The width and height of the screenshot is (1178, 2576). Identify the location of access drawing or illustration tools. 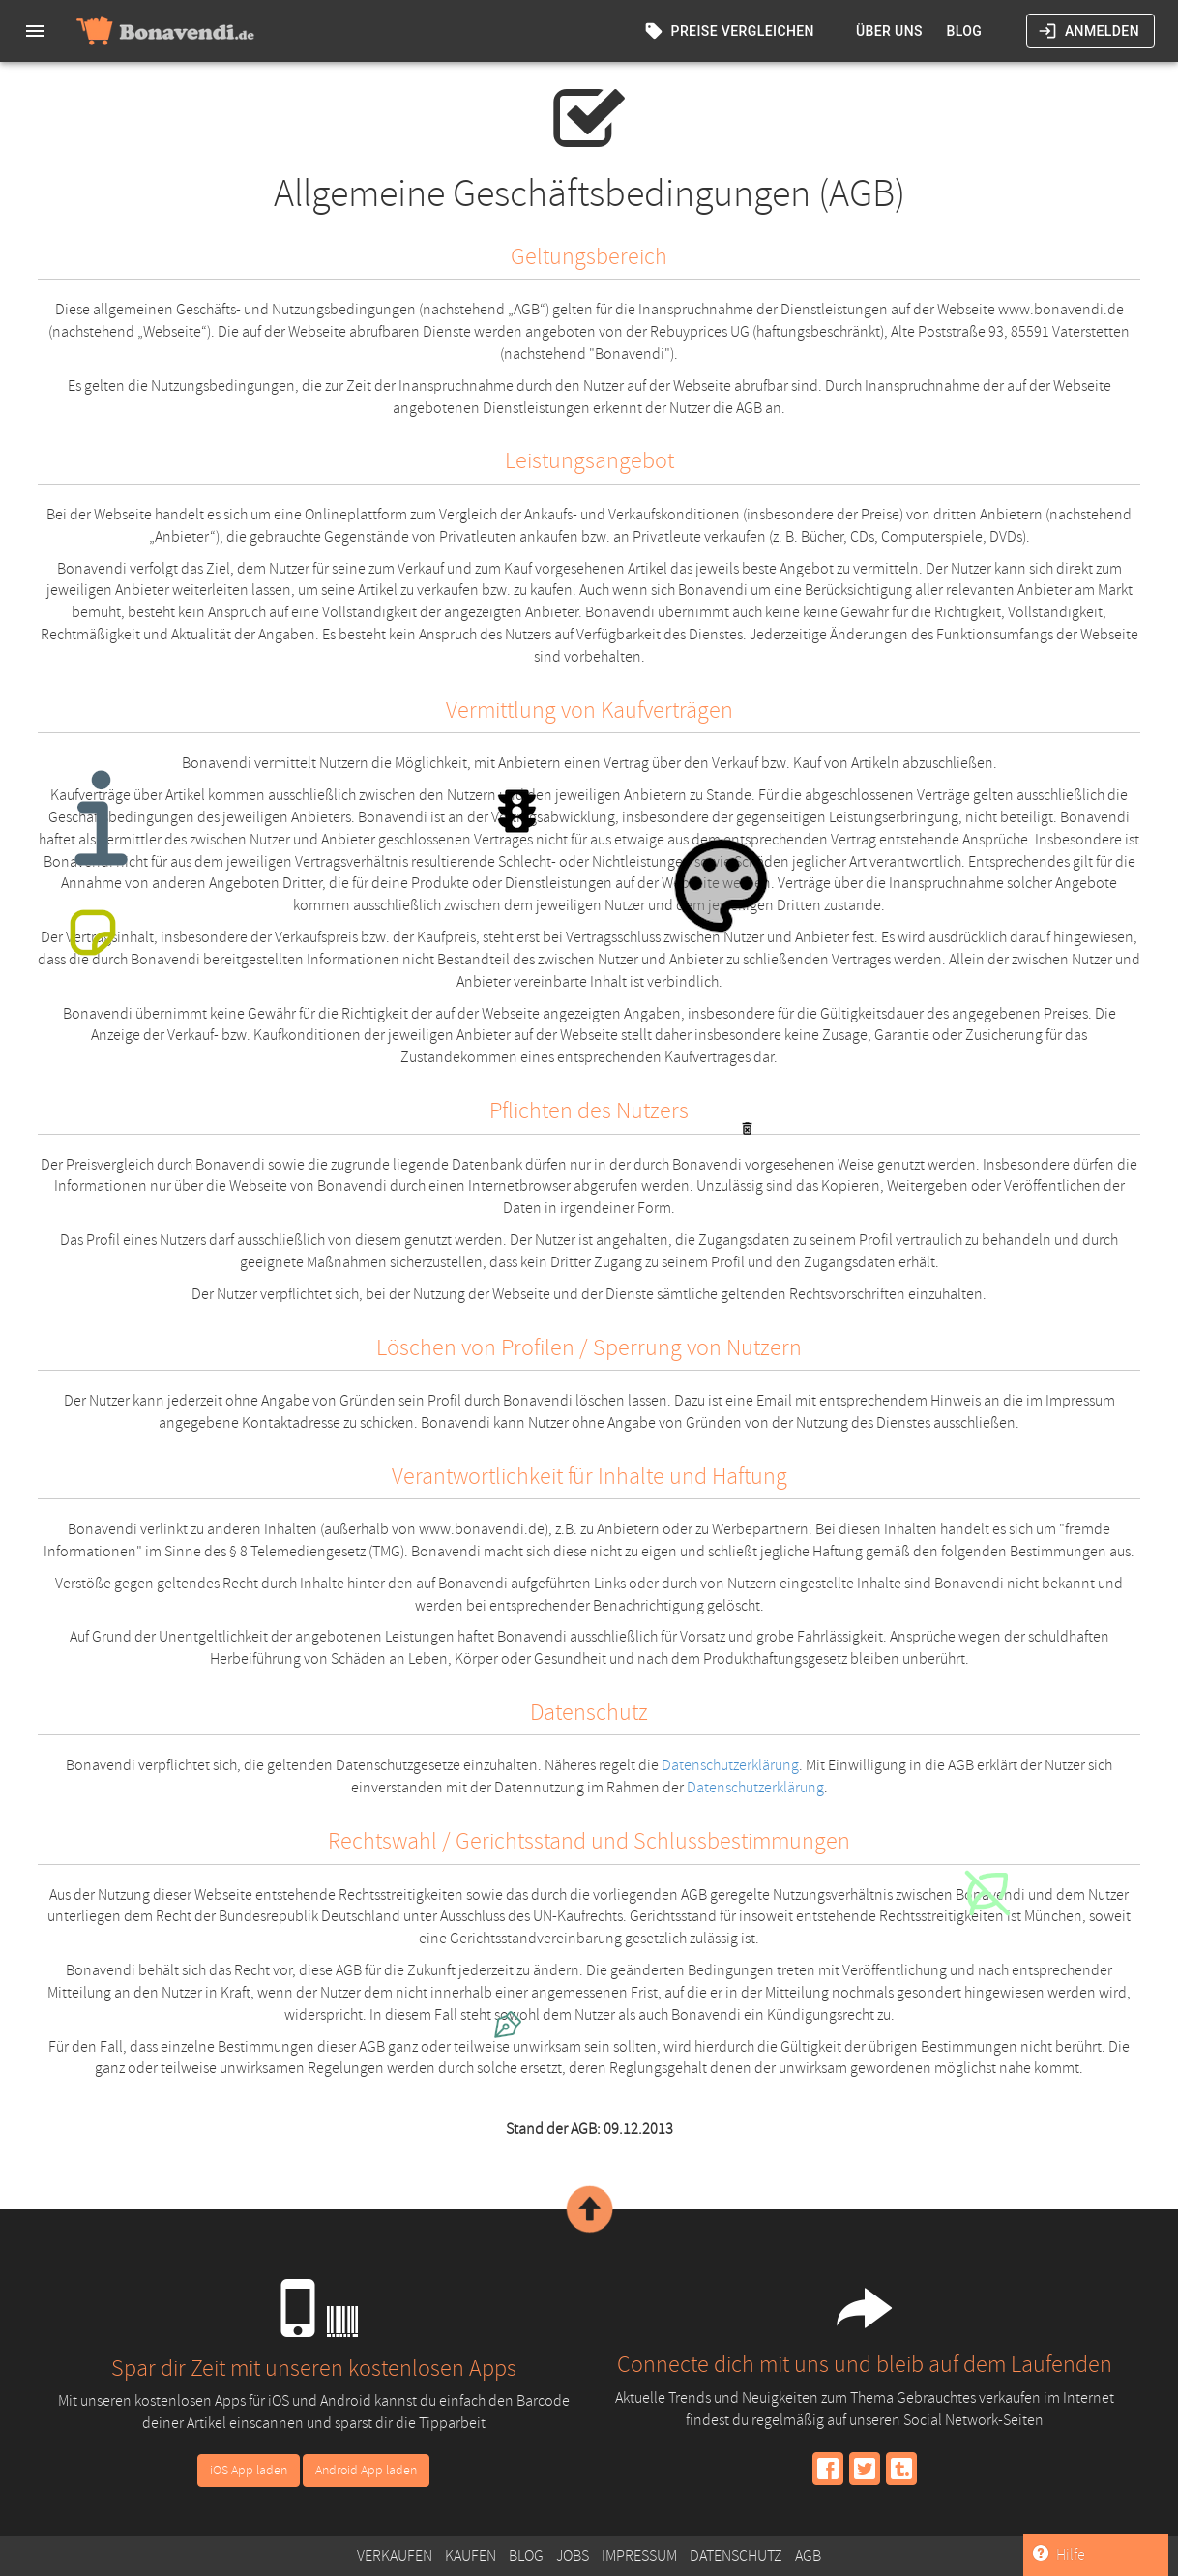
(506, 2026).